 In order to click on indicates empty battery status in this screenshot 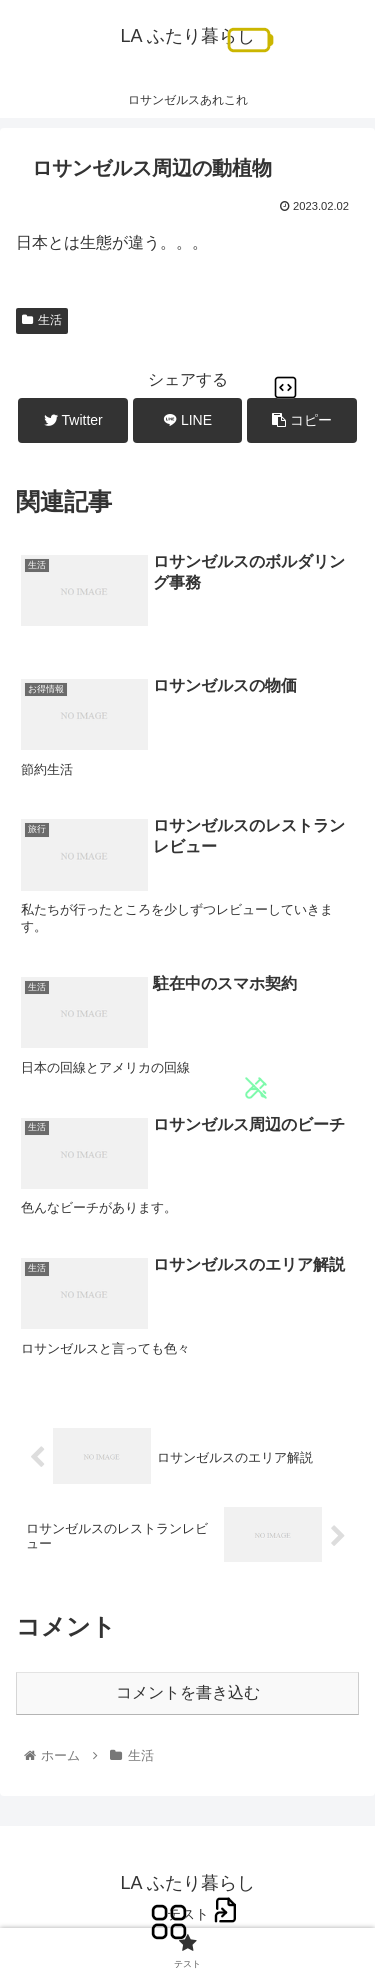, I will do `click(250, 38)`.